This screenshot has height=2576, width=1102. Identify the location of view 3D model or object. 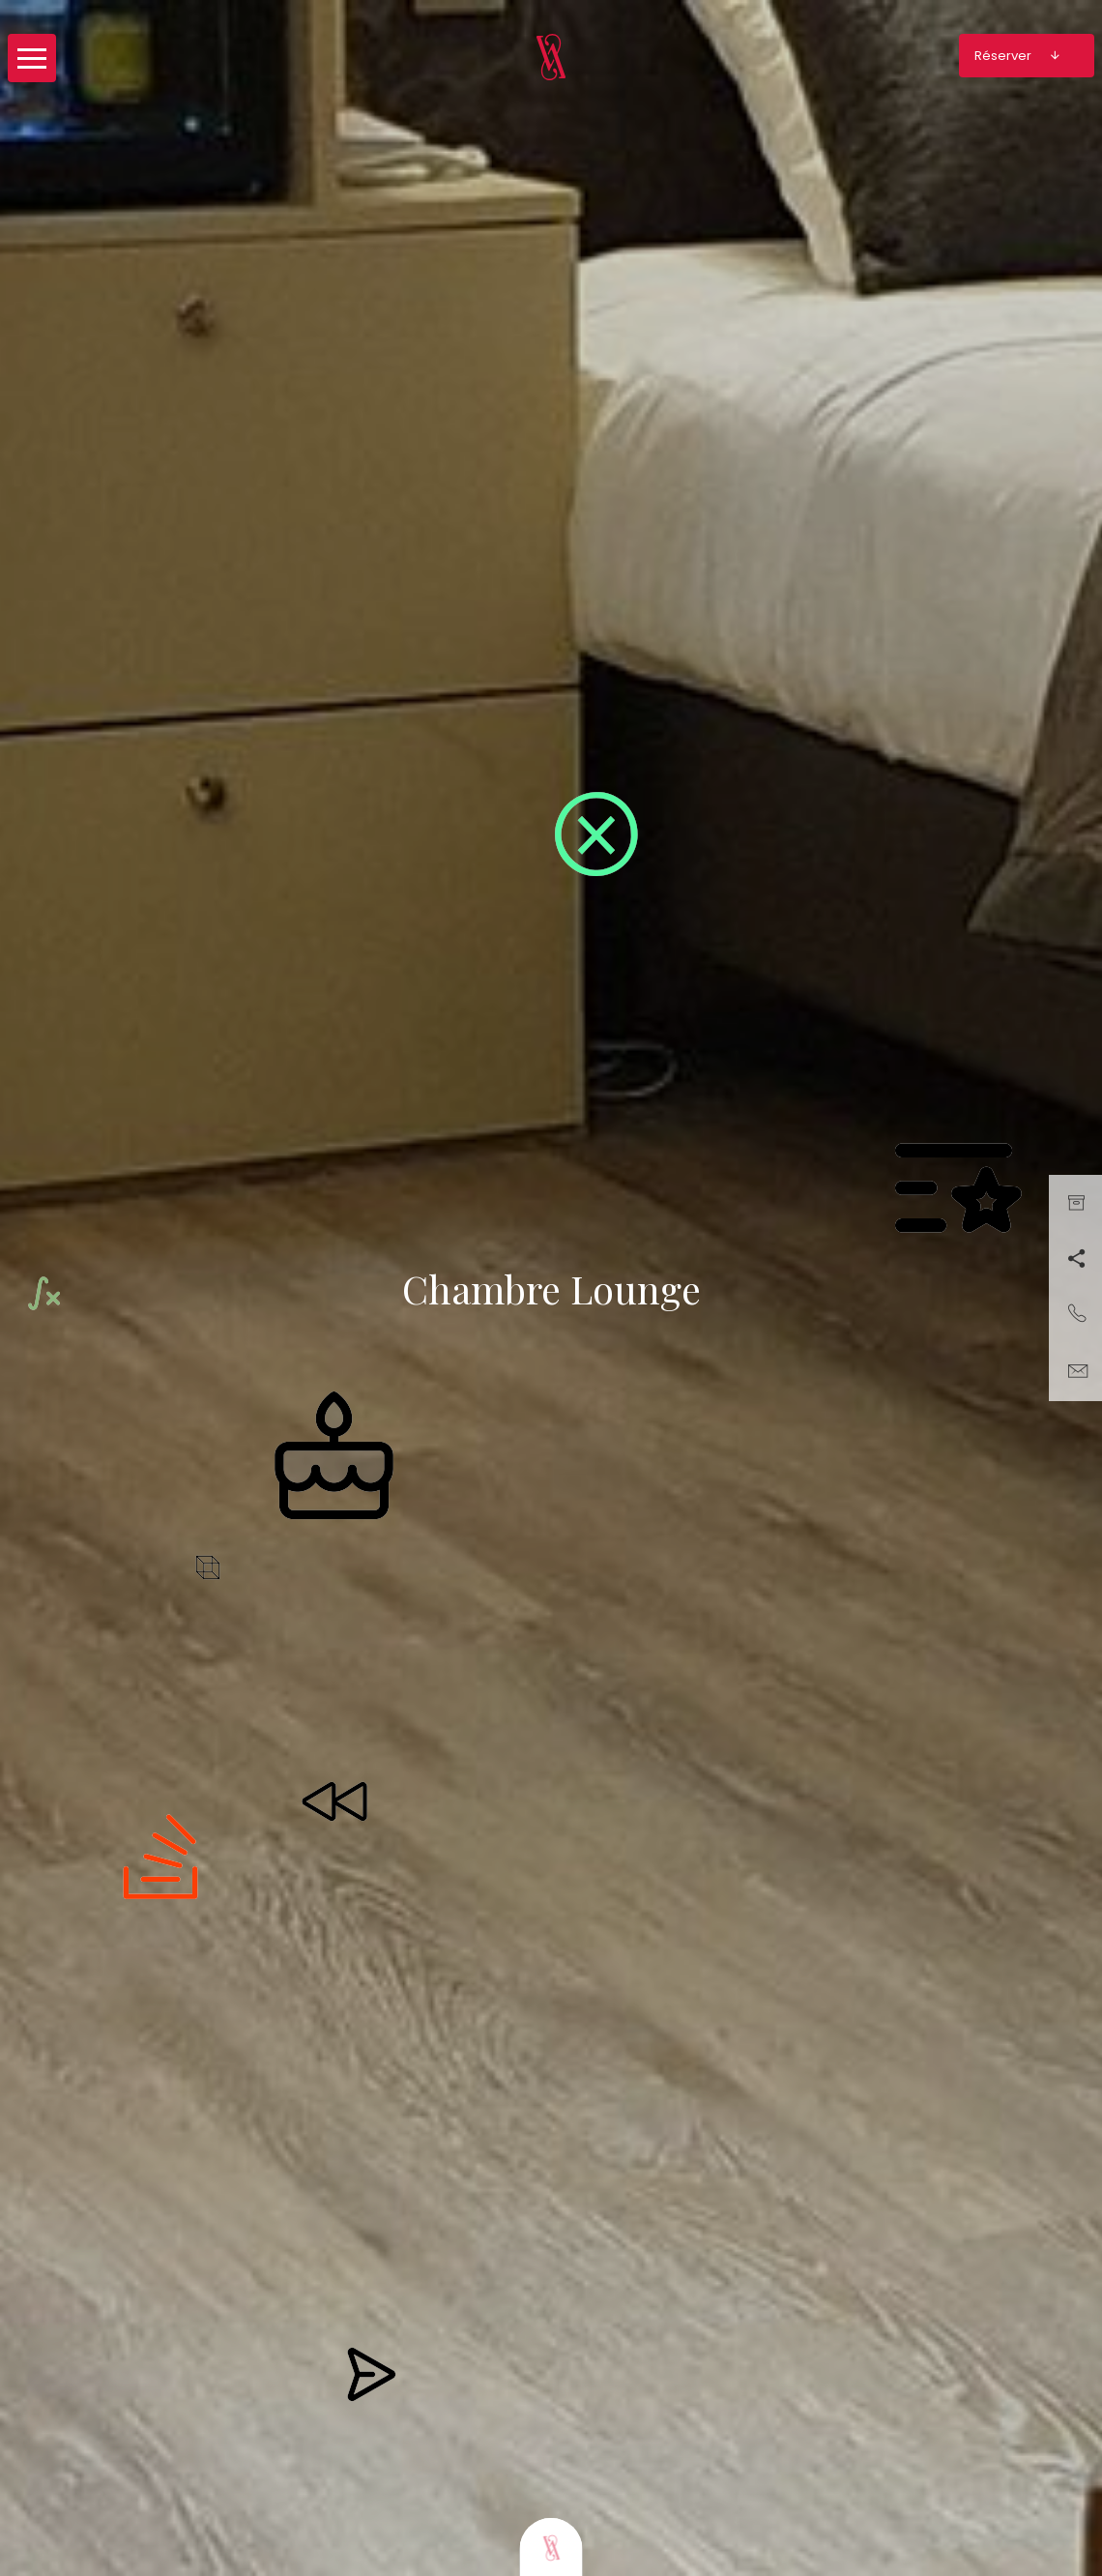
(208, 1567).